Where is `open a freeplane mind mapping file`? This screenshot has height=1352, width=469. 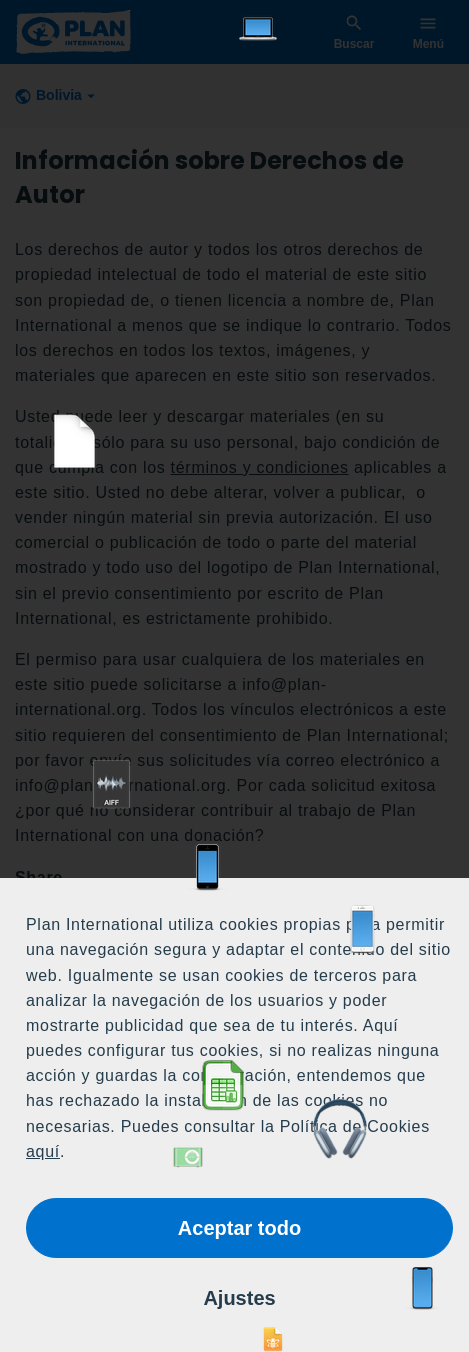 open a freeplane mind mapping file is located at coordinates (273, 1339).